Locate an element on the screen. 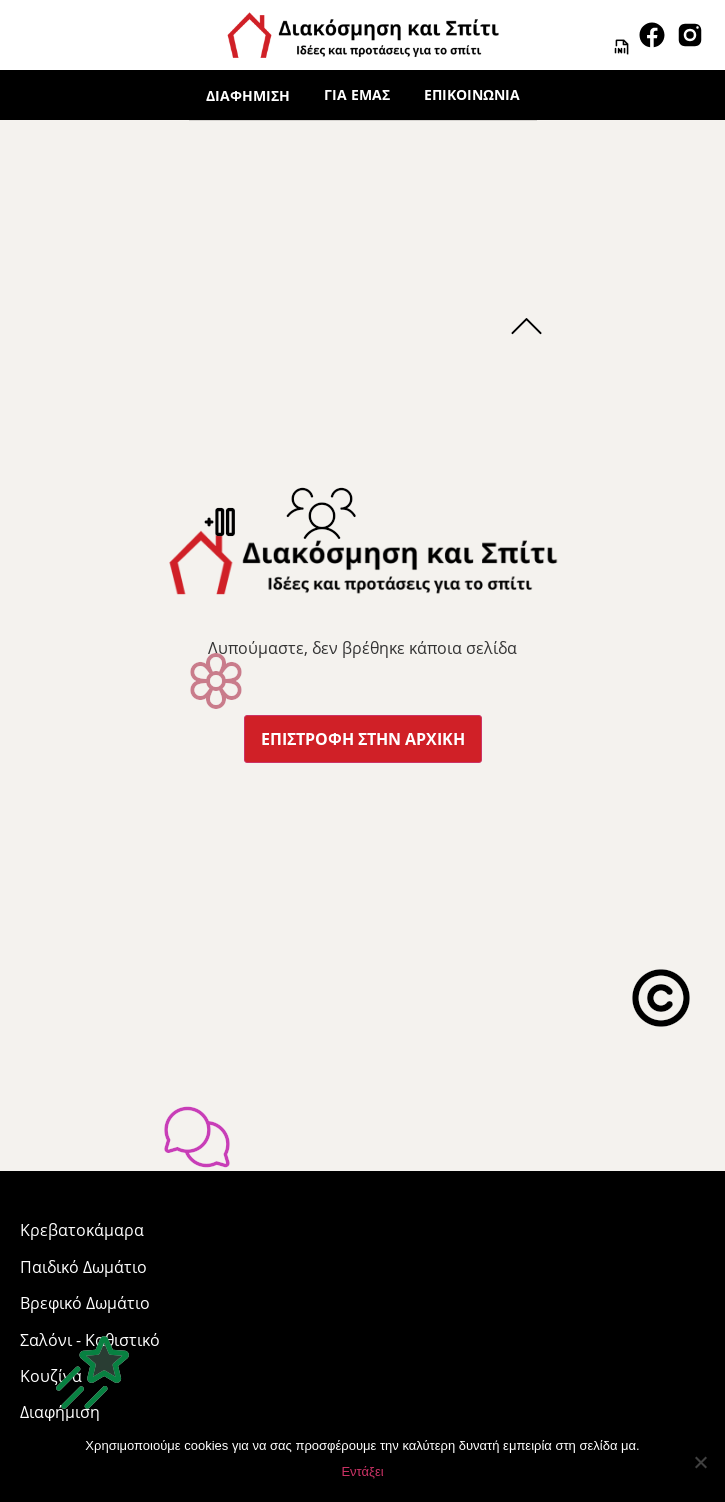 The height and width of the screenshot is (1502, 725). open chat or messaging is located at coordinates (197, 1137).